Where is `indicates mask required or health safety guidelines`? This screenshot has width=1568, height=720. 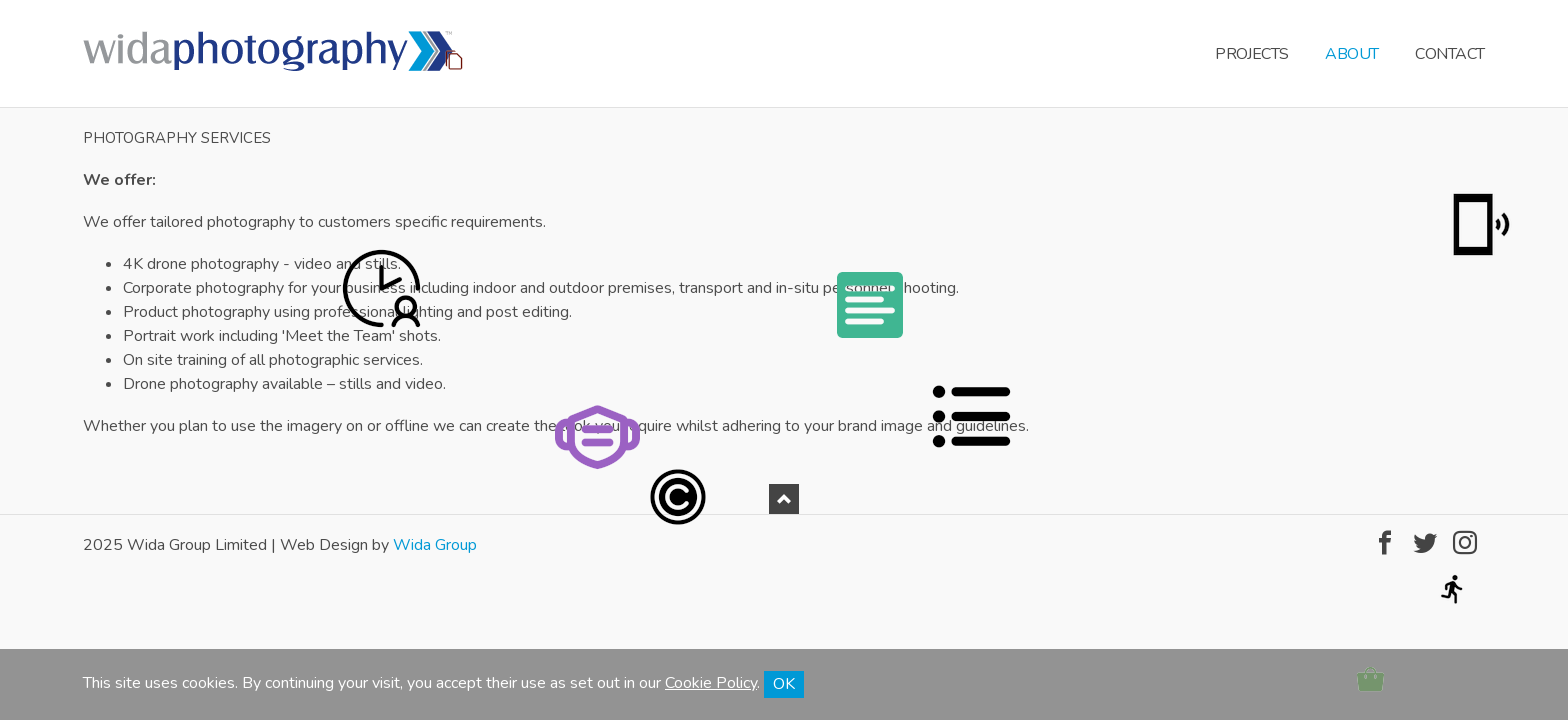 indicates mask required or health safety guidelines is located at coordinates (597, 438).